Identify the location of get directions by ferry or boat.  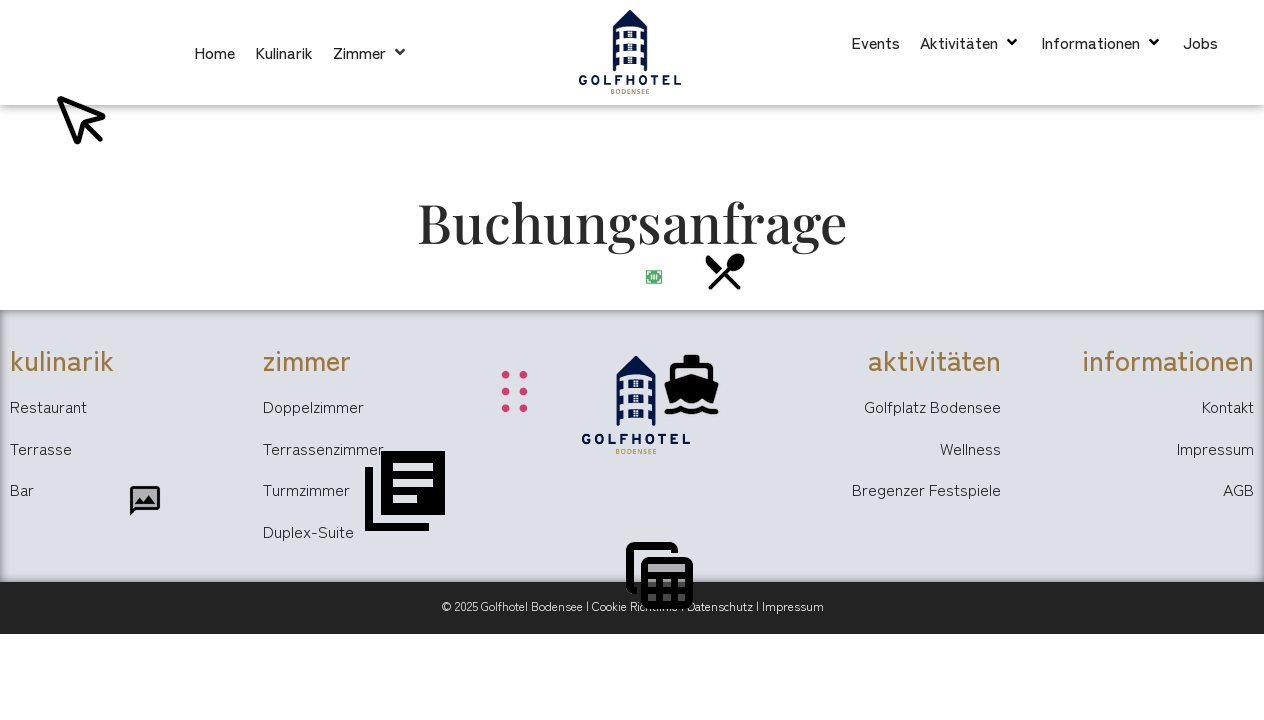
(691, 384).